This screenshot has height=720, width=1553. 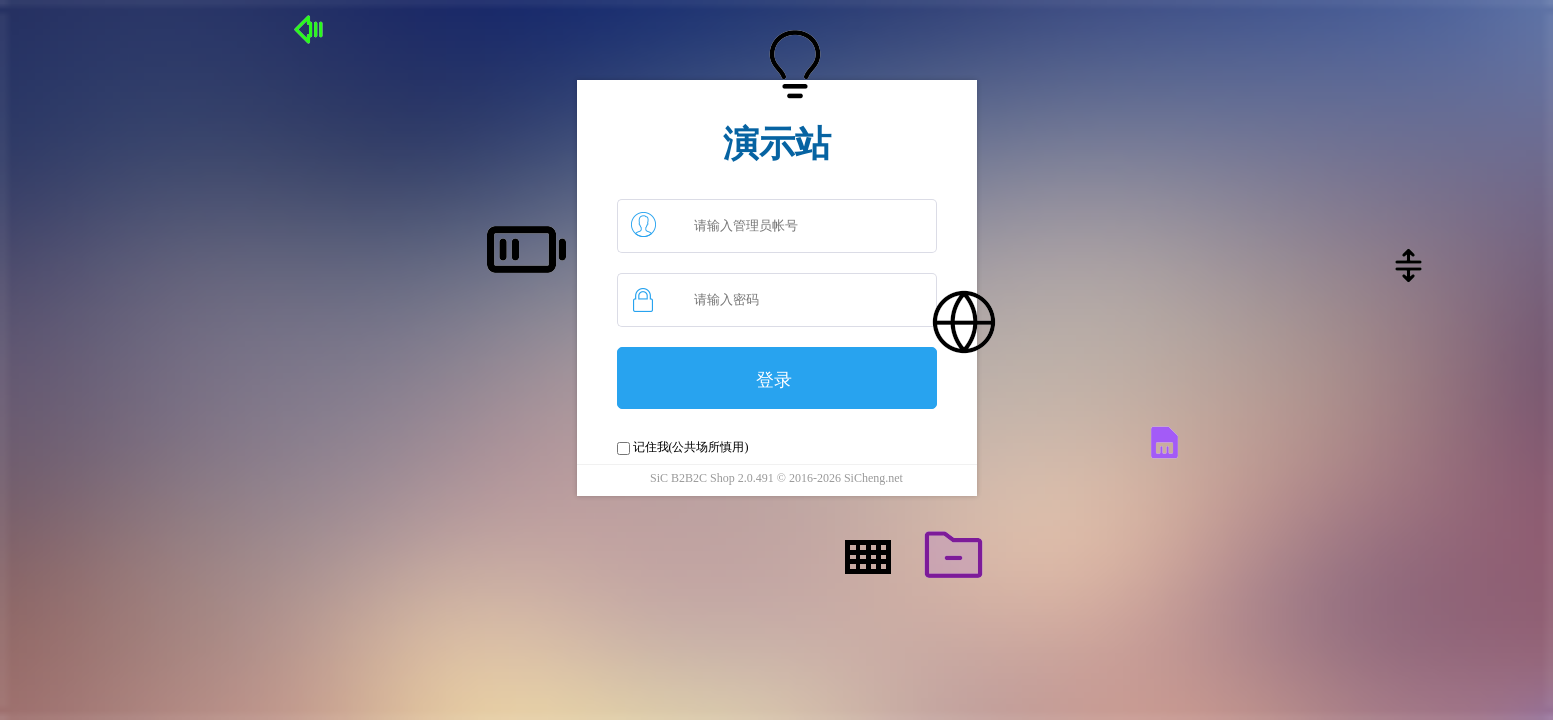 What do you see at coordinates (526, 249) in the screenshot?
I see `indicates medium battery level` at bounding box center [526, 249].